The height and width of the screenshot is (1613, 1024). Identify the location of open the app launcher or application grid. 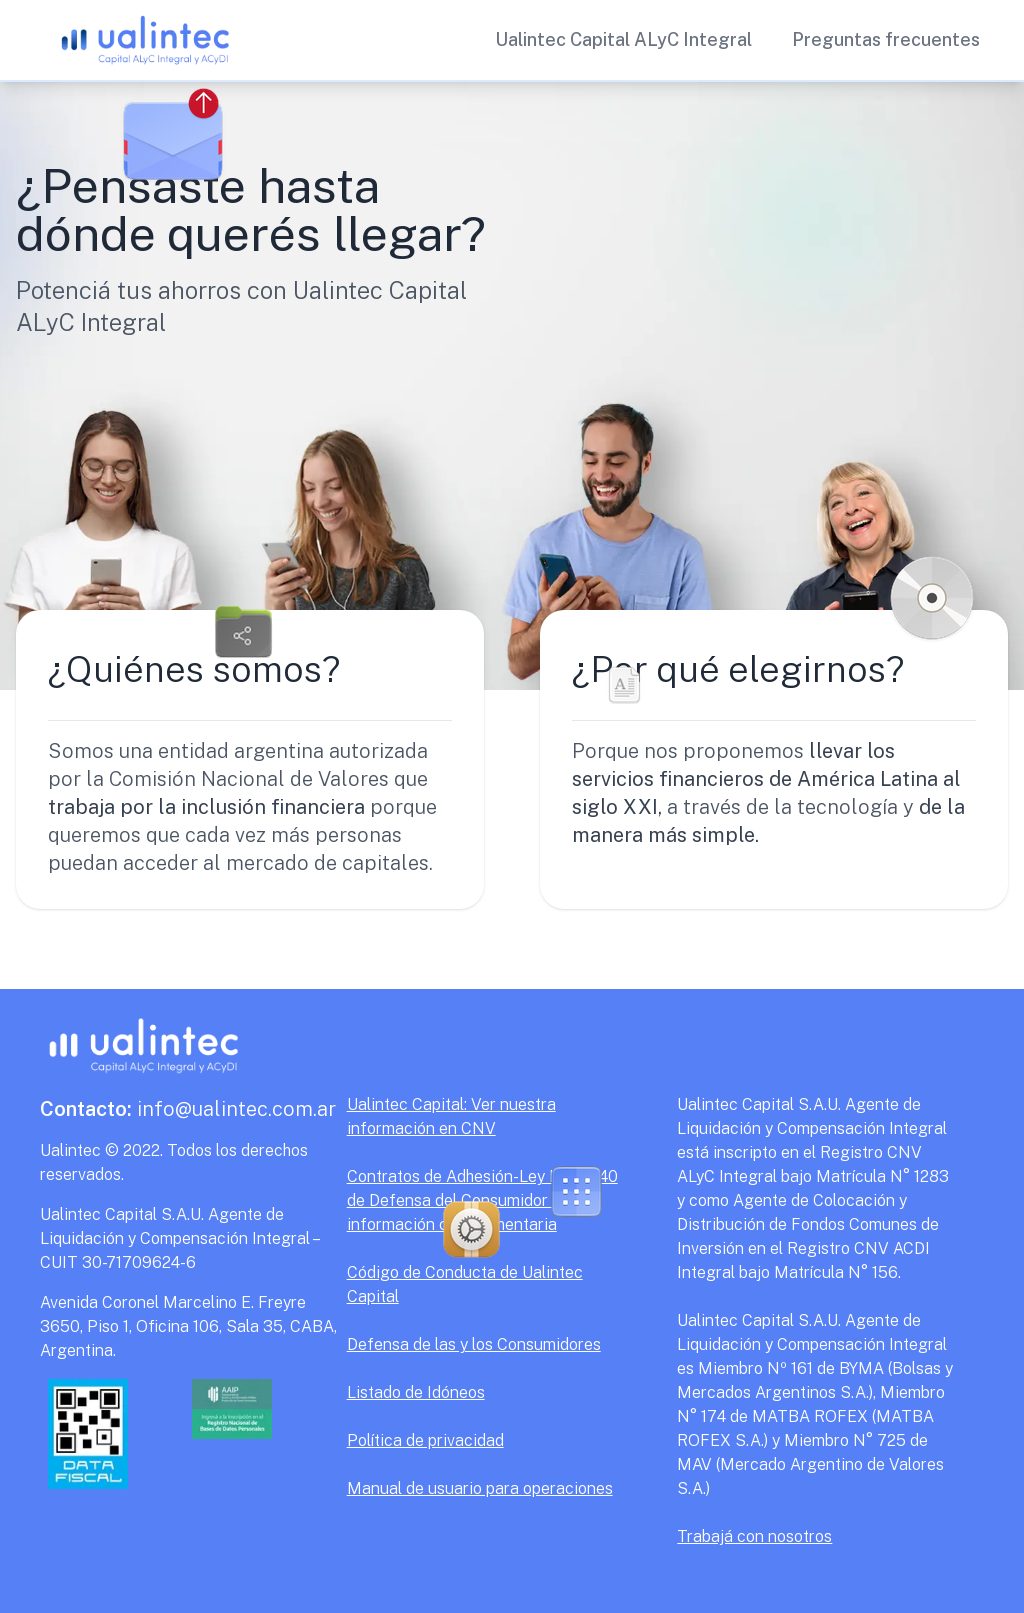
(576, 1191).